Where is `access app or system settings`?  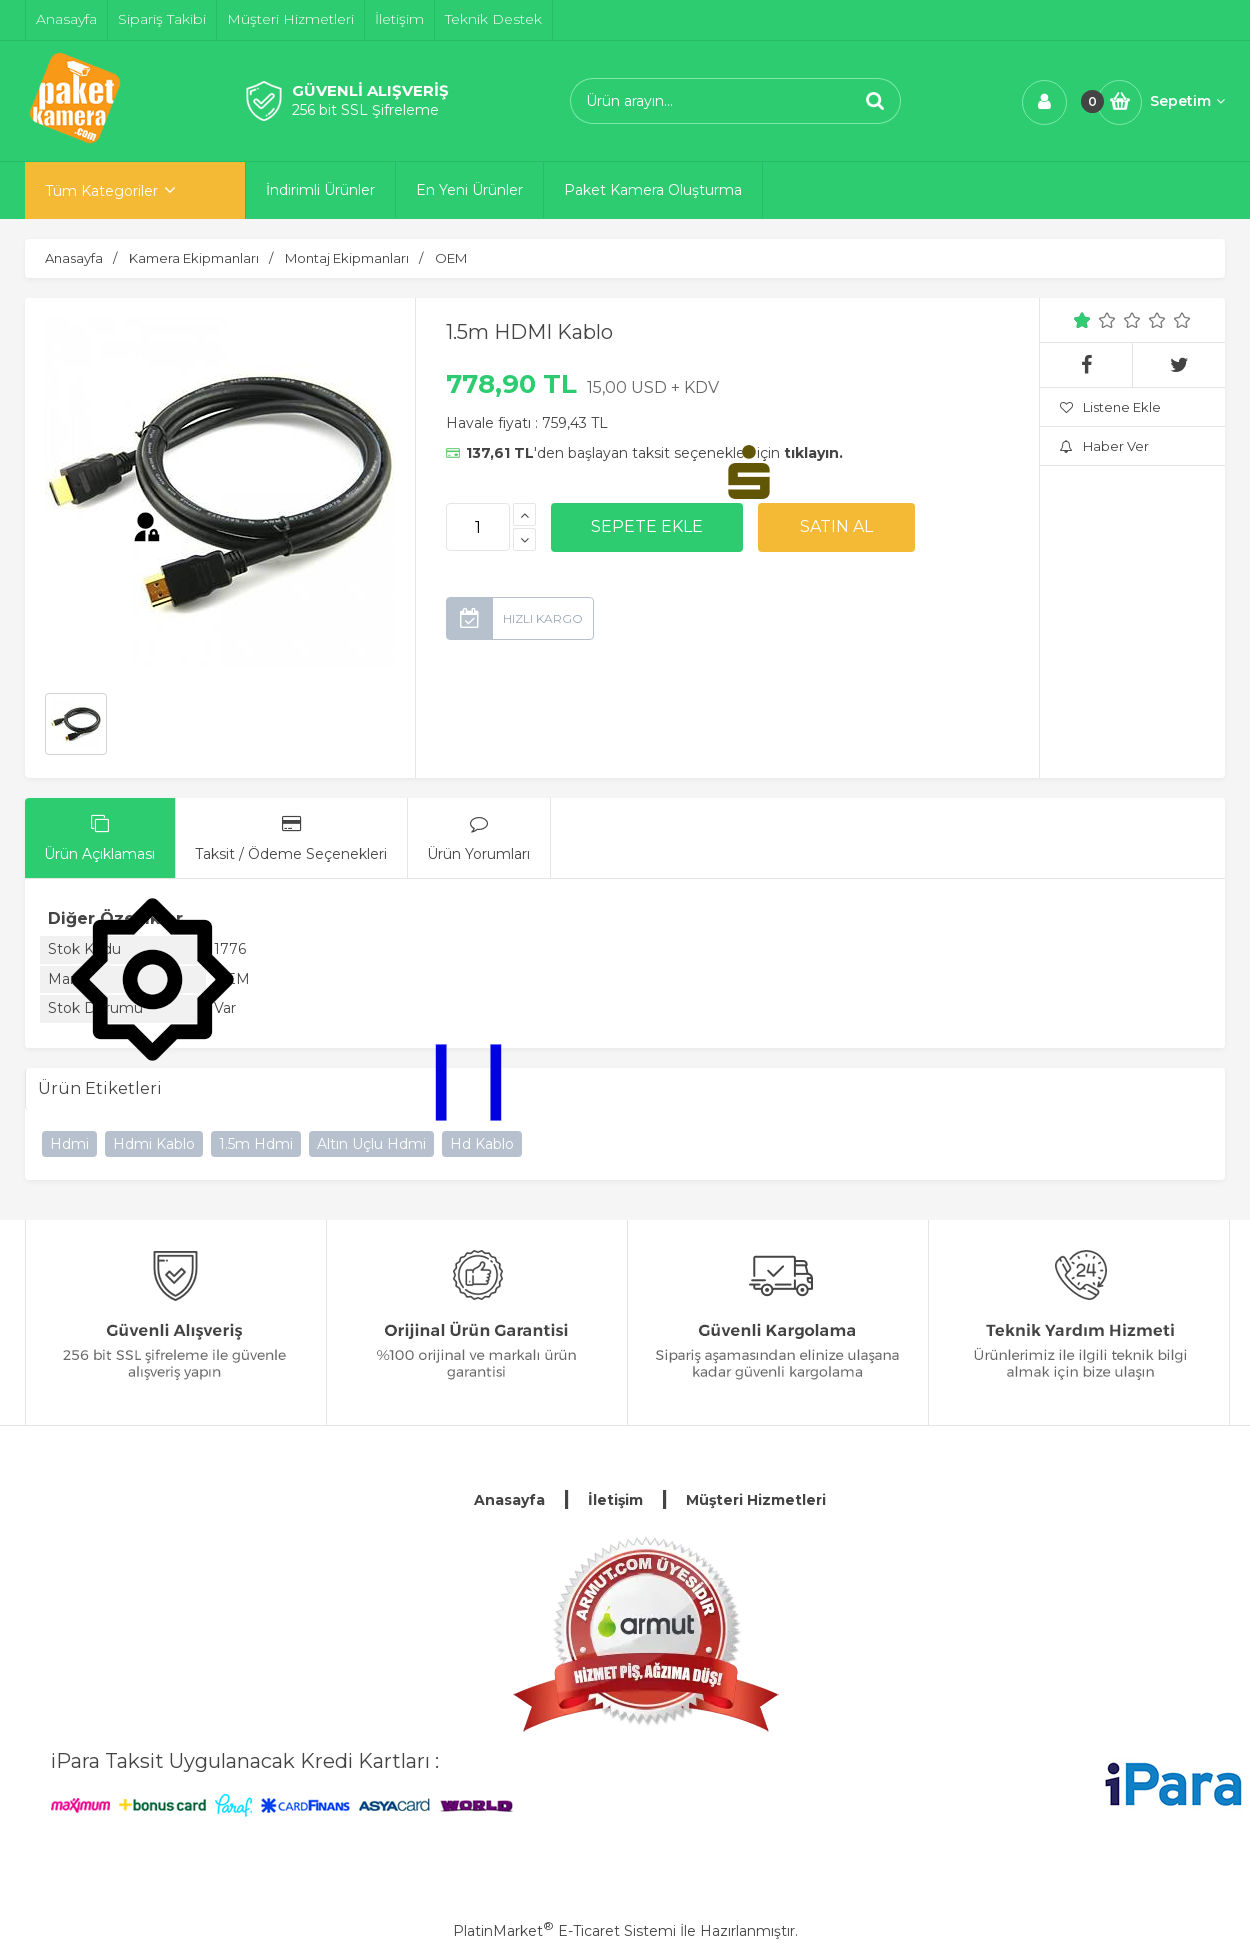 access app or system settings is located at coordinates (152, 979).